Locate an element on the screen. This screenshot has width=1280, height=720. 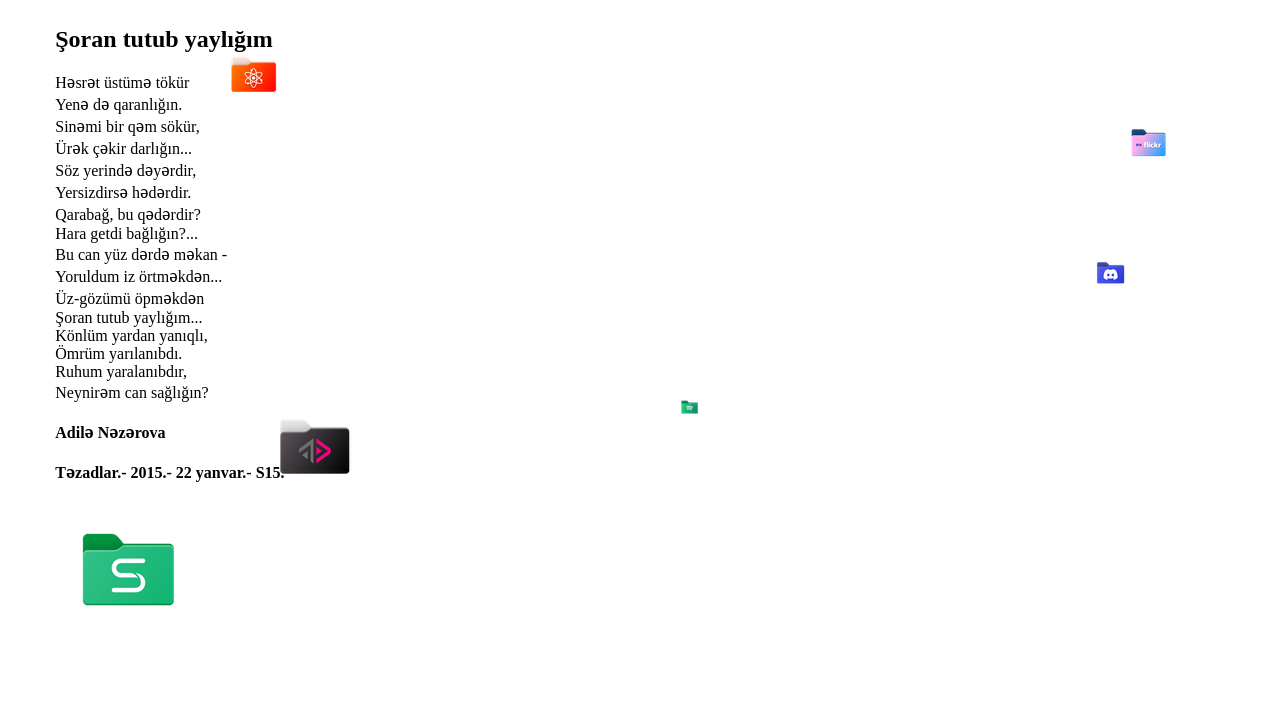
open folder containing Spotify downloads is located at coordinates (689, 407).